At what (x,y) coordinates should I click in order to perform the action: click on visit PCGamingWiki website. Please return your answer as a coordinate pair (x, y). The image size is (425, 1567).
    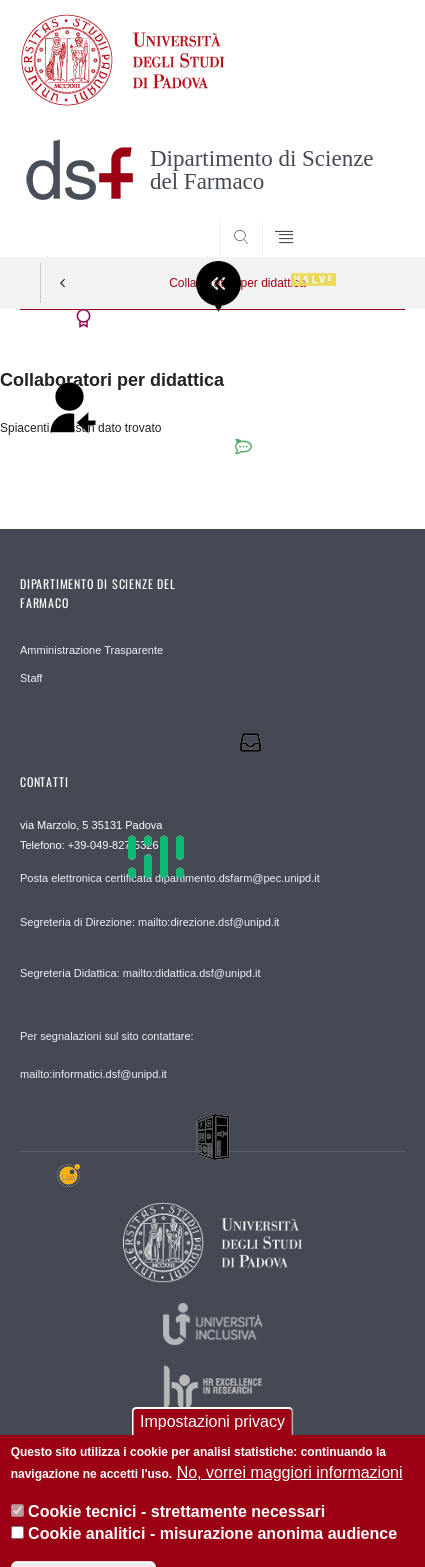
    Looking at the image, I should click on (213, 1137).